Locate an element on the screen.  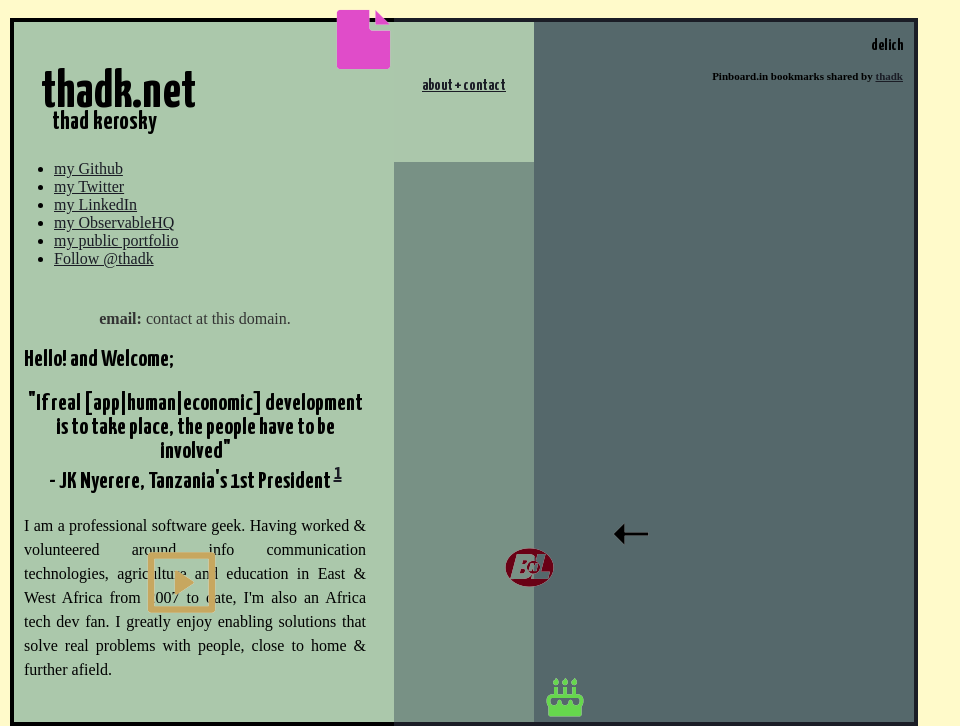
go back to the previous page is located at coordinates (631, 534).